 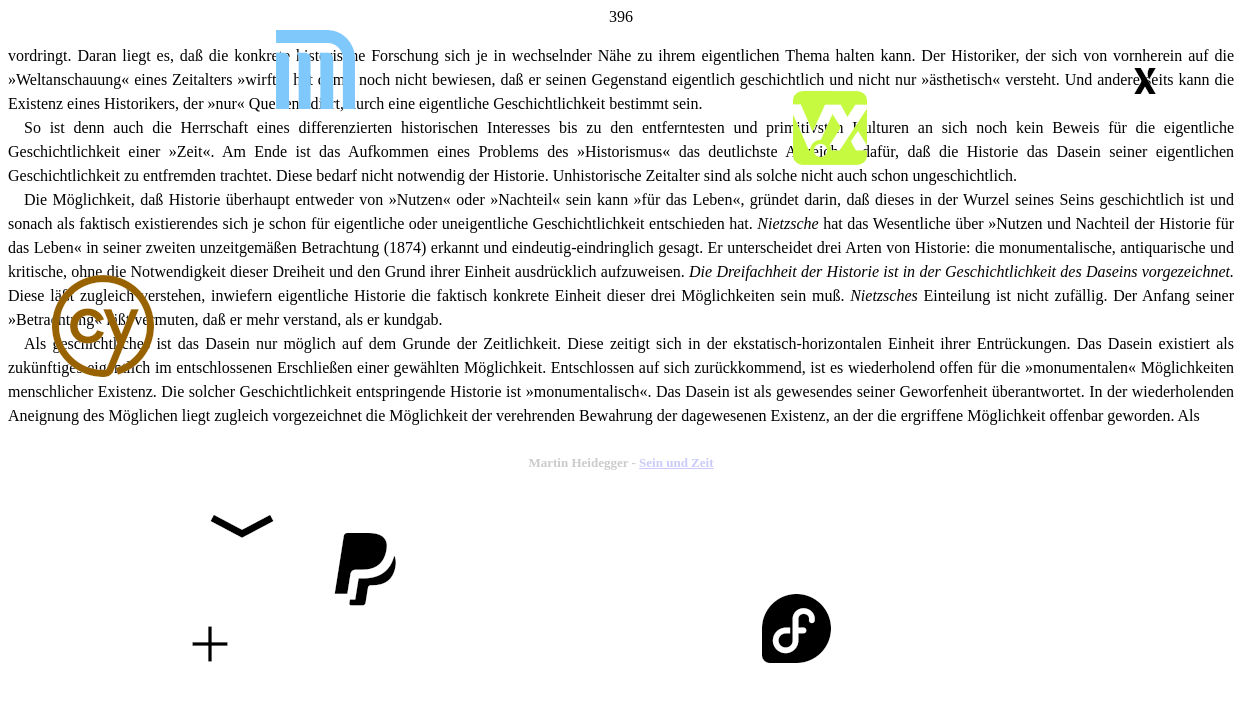 What do you see at coordinates (242, 525) in the screenshot?
I see `expand to show more content` at bounding box center [242, 525].